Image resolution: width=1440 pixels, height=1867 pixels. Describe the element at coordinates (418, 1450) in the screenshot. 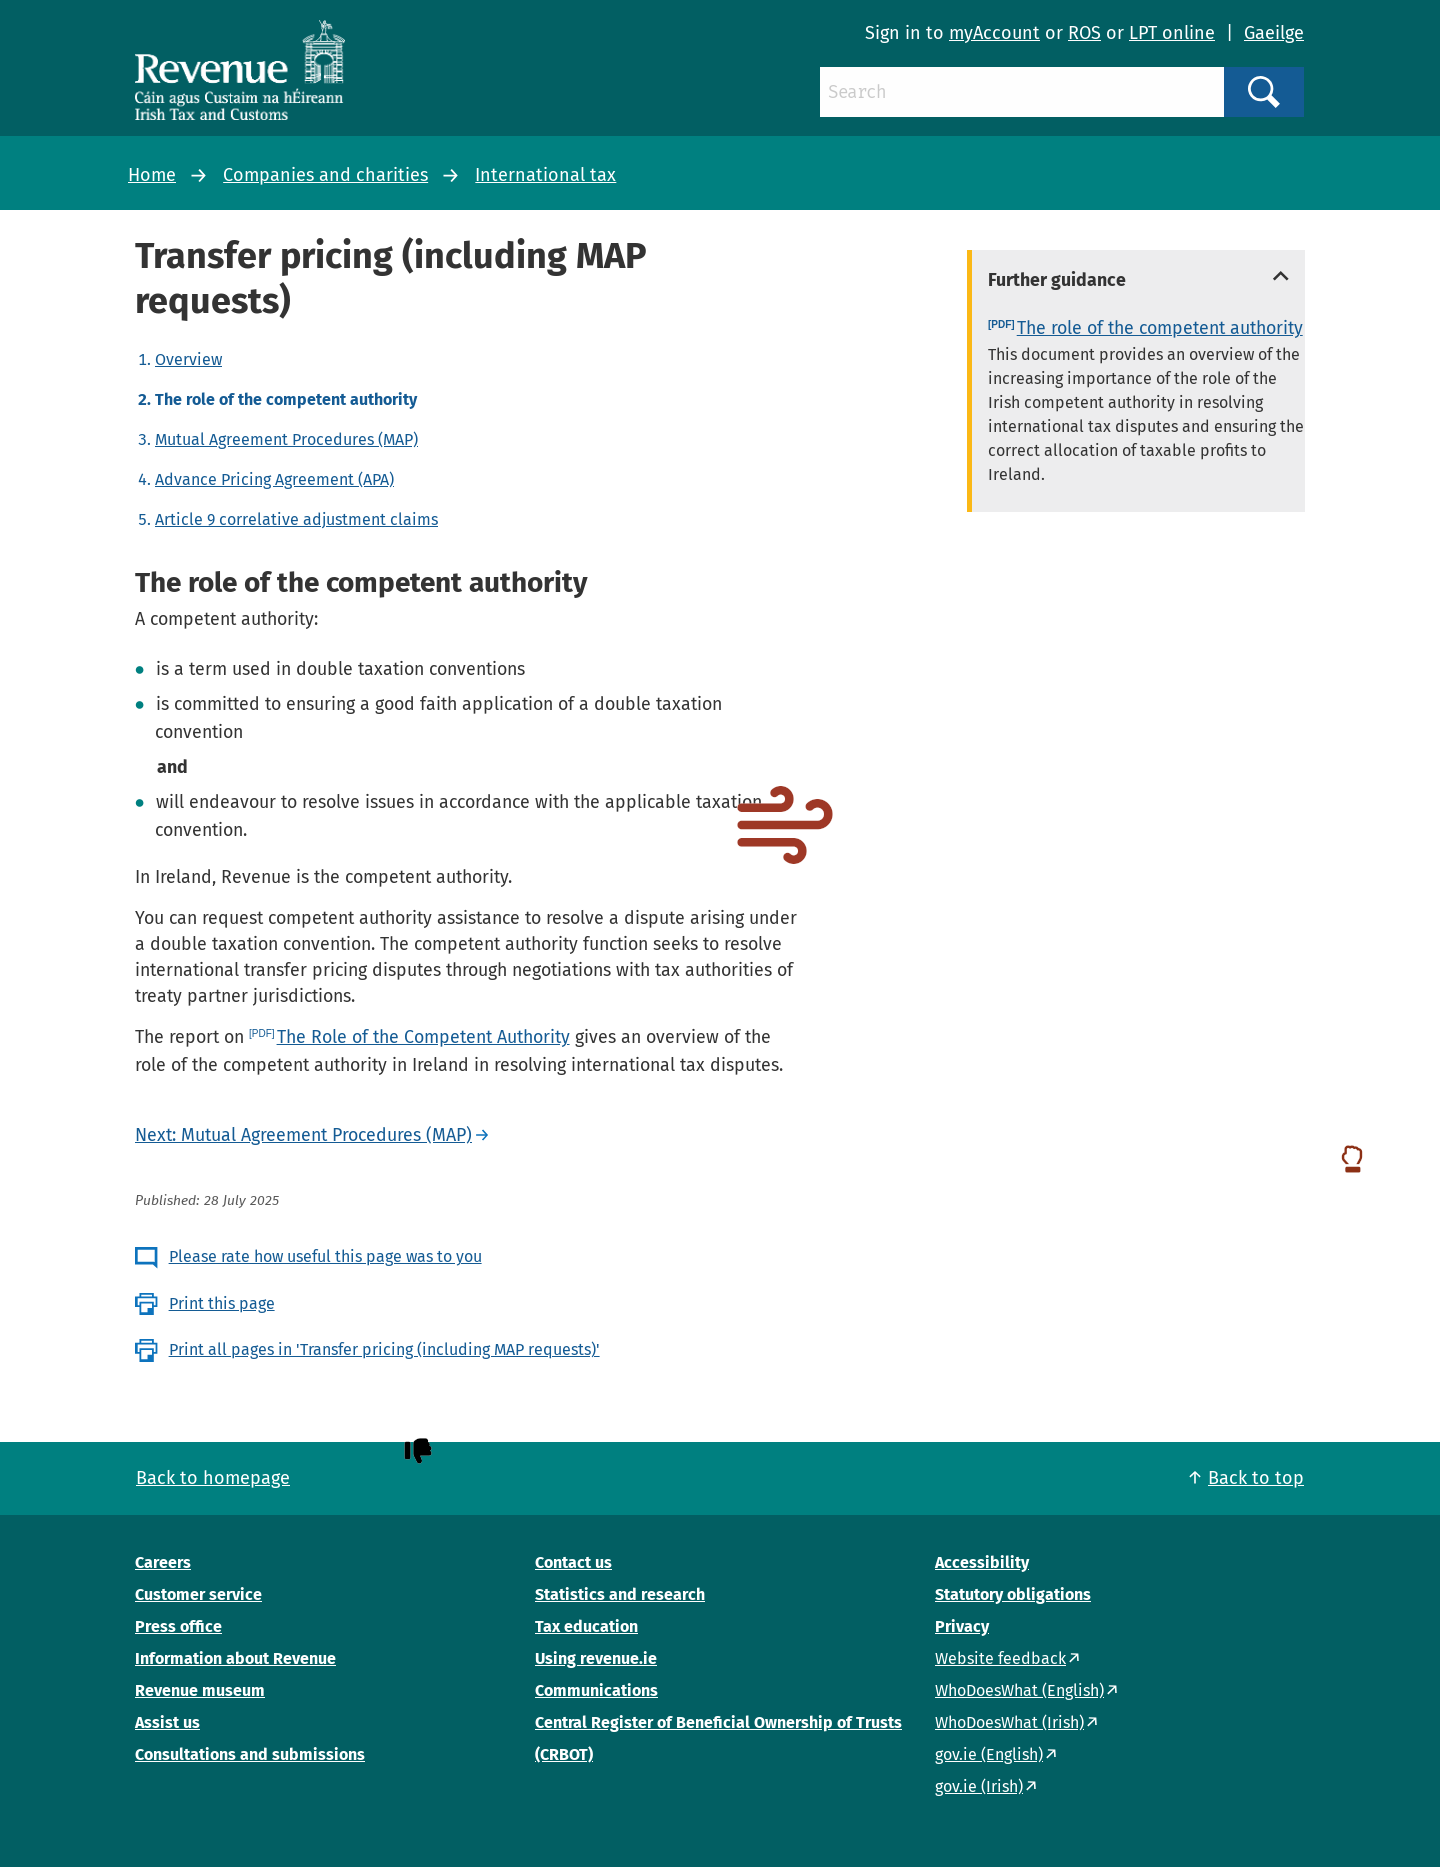

I see `dislike or downvote content` at that location.